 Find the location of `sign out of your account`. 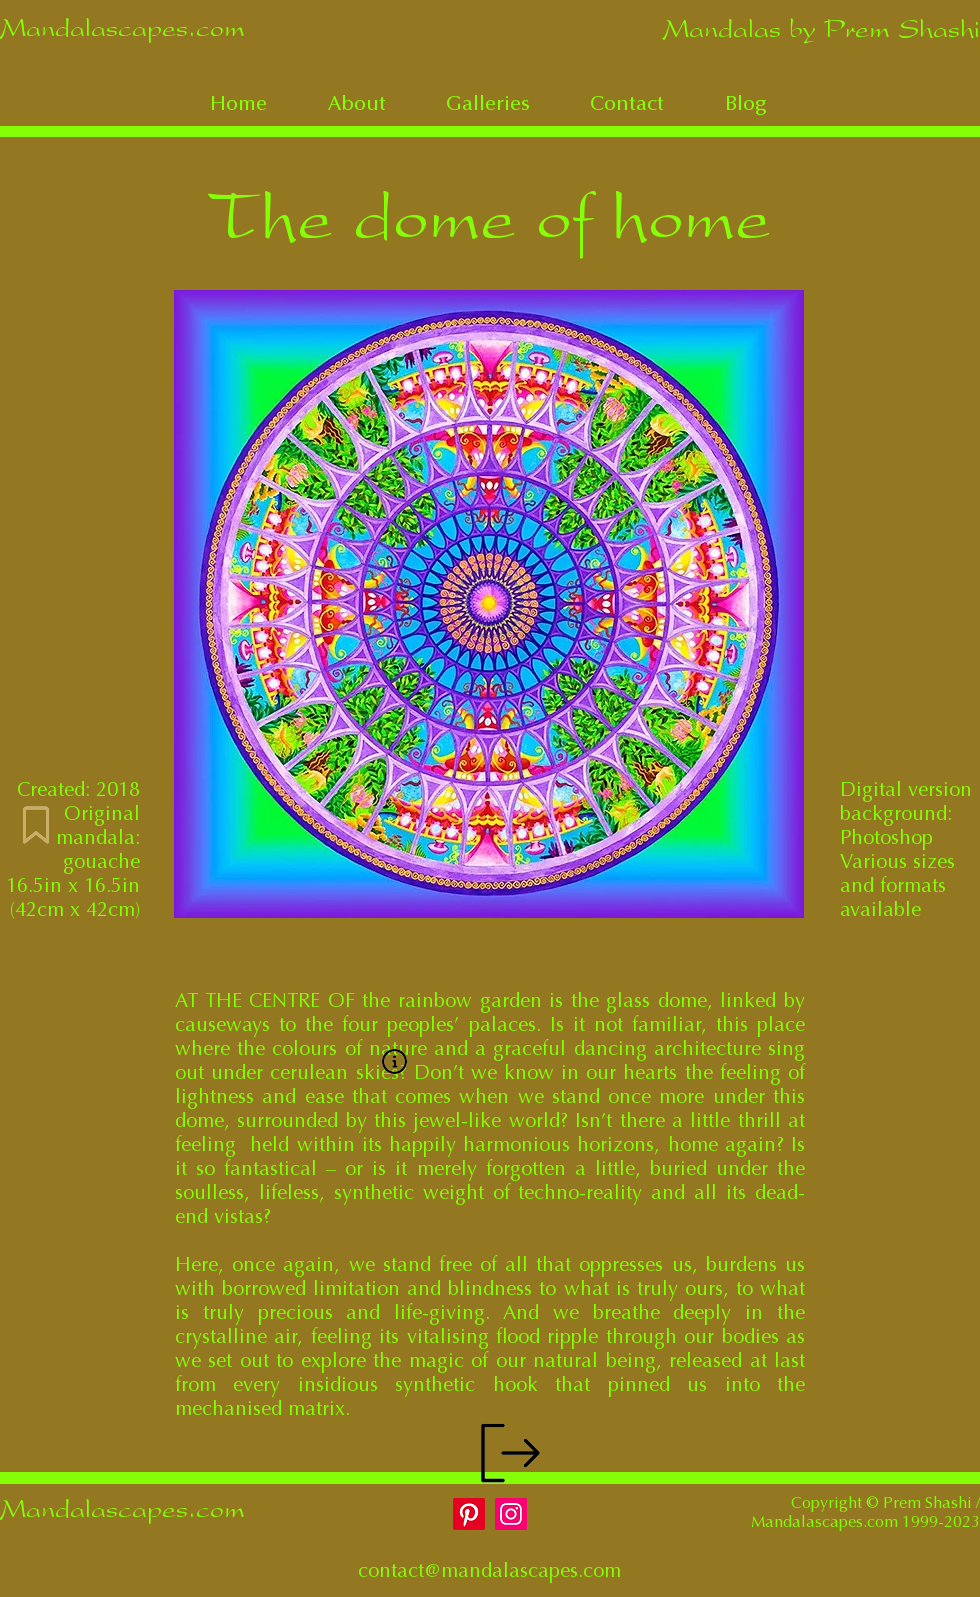

sign out of your account is located at coordinates (508, 1453).